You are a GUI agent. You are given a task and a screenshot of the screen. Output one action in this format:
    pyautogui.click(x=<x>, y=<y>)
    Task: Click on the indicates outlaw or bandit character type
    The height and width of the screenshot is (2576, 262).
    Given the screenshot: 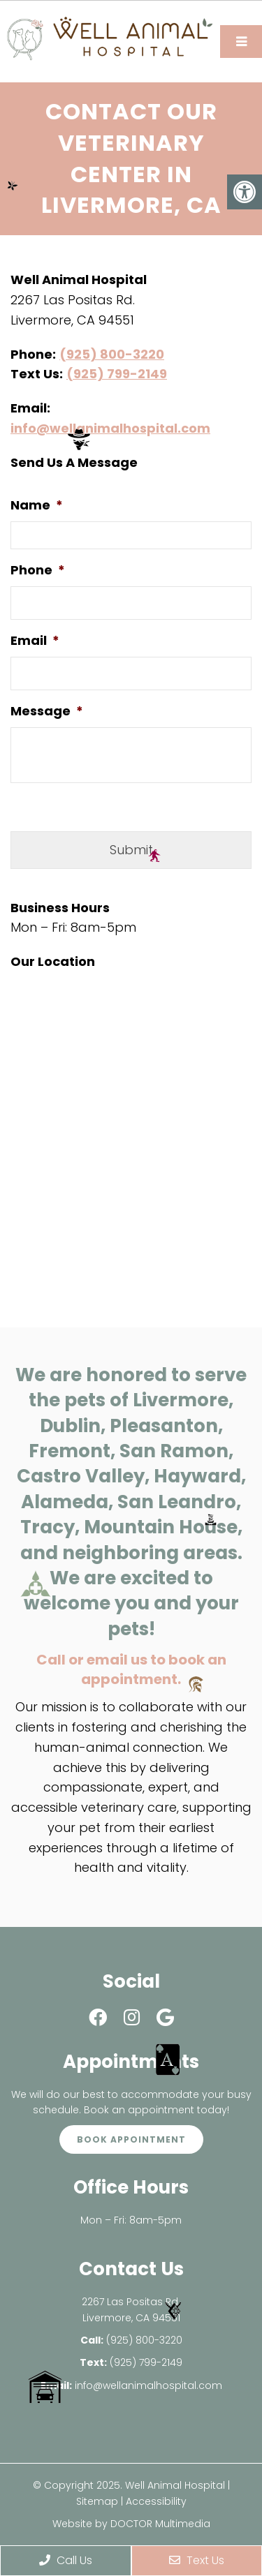 What is the action you would take?
    pyautogui.click(x=79, y=439)
    